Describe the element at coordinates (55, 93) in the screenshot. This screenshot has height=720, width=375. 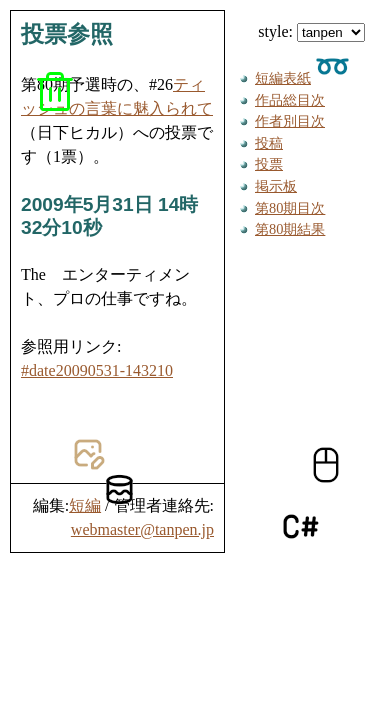
I see `delete this item` at that location.